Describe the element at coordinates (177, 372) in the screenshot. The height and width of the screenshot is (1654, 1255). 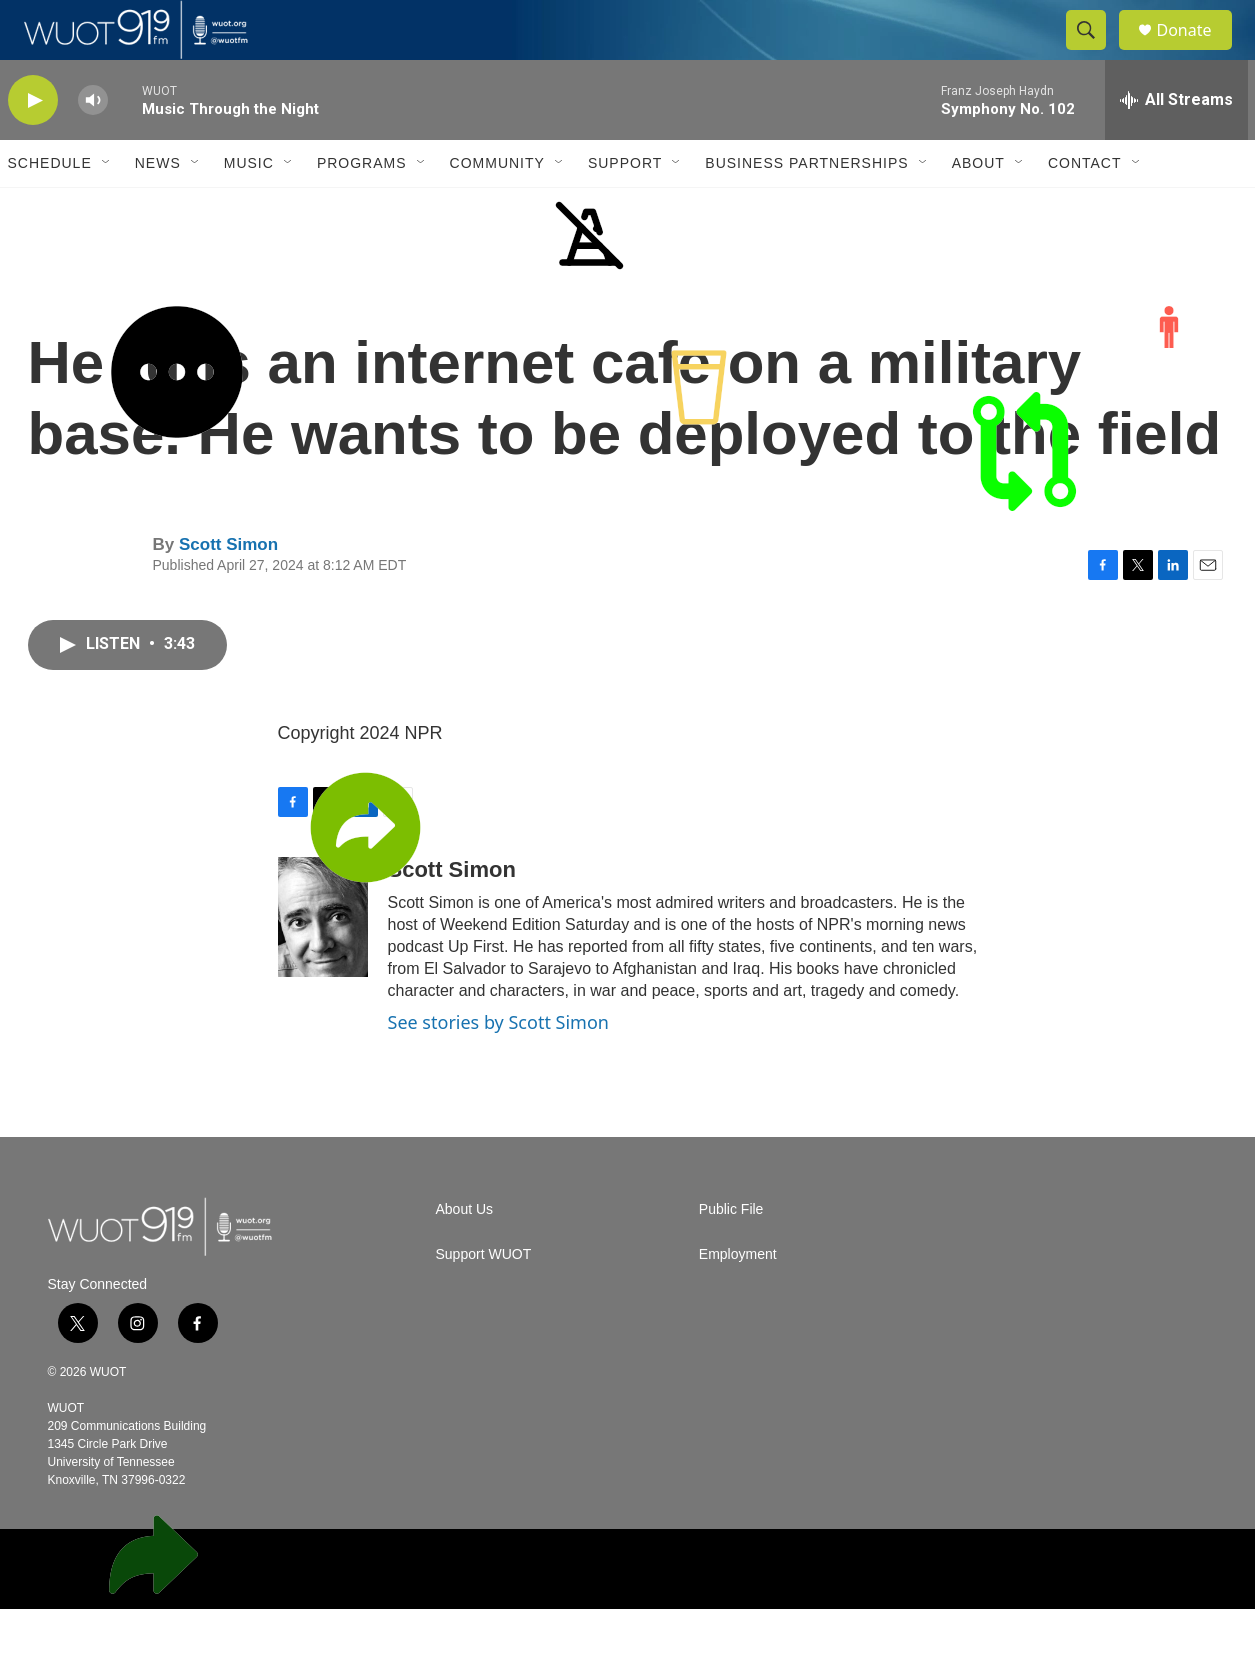
I see `access more options or actions` at that location.